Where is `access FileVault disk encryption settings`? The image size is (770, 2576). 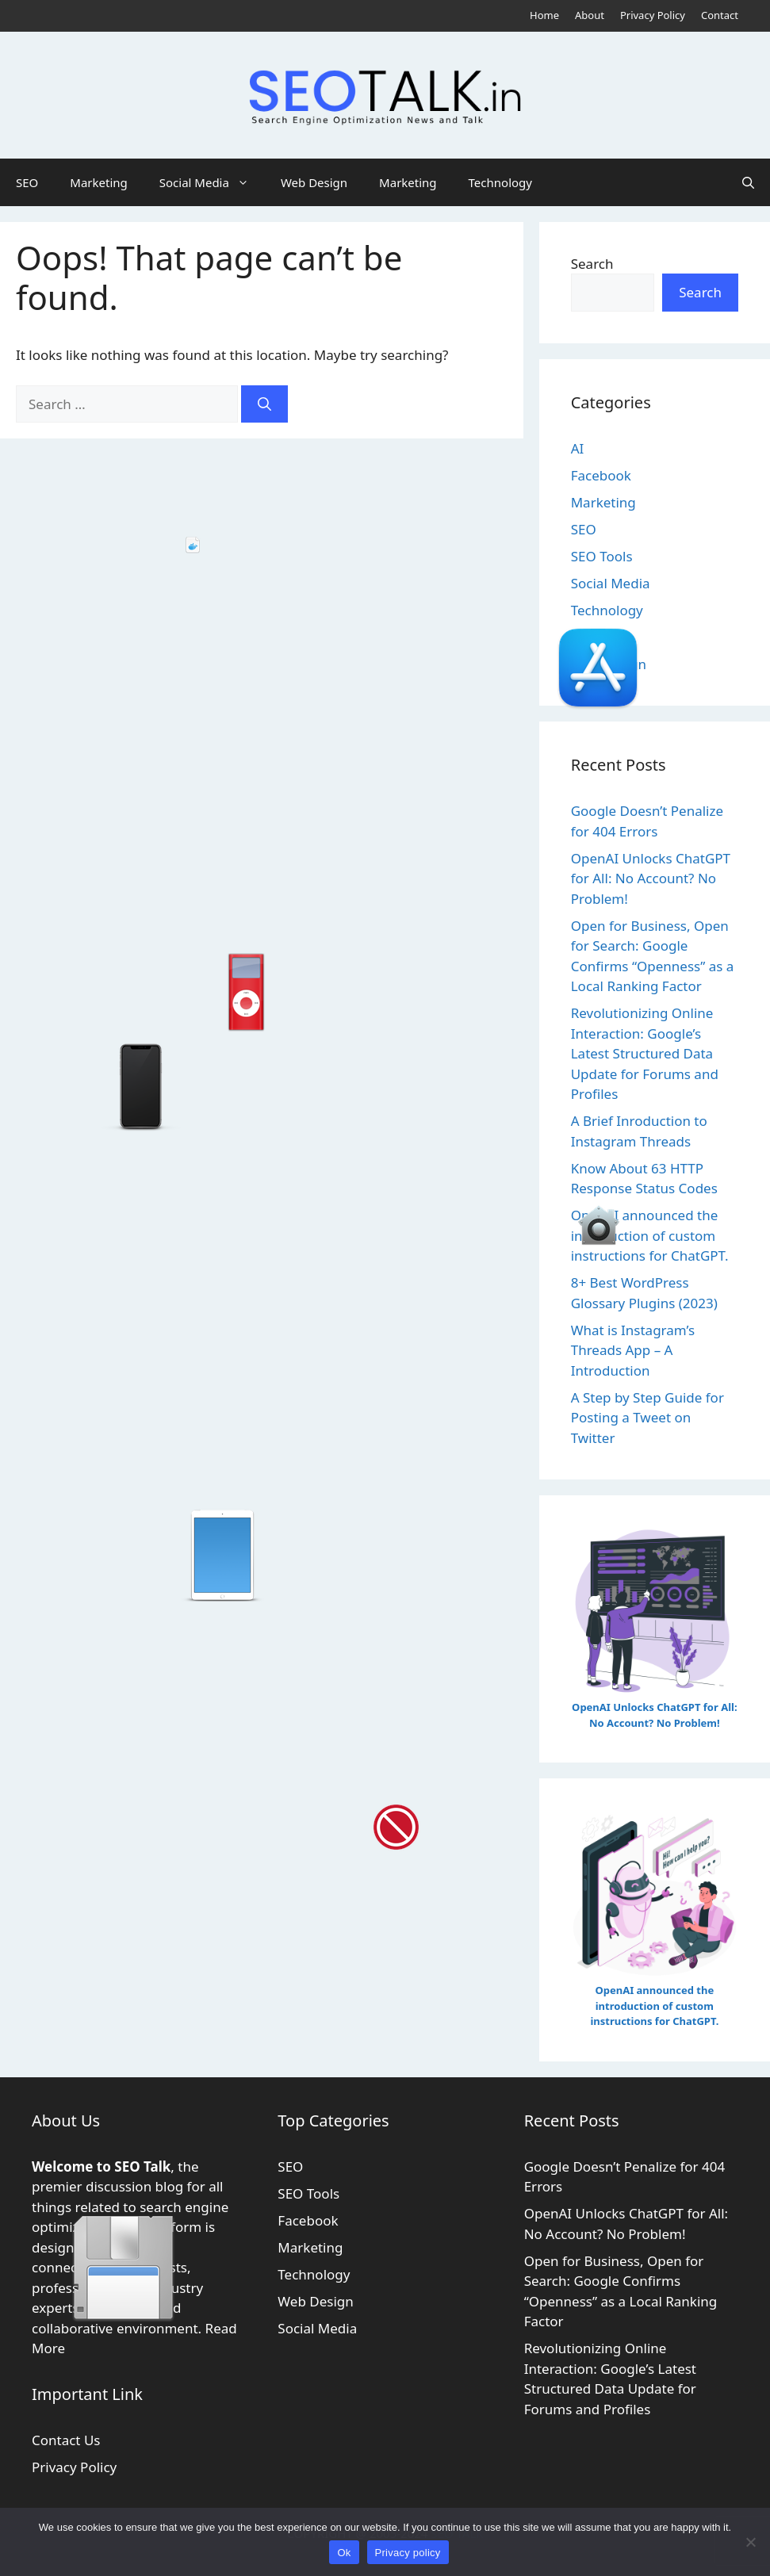 access FileVault disk encryption settings is located at coordinates (599, 1225).